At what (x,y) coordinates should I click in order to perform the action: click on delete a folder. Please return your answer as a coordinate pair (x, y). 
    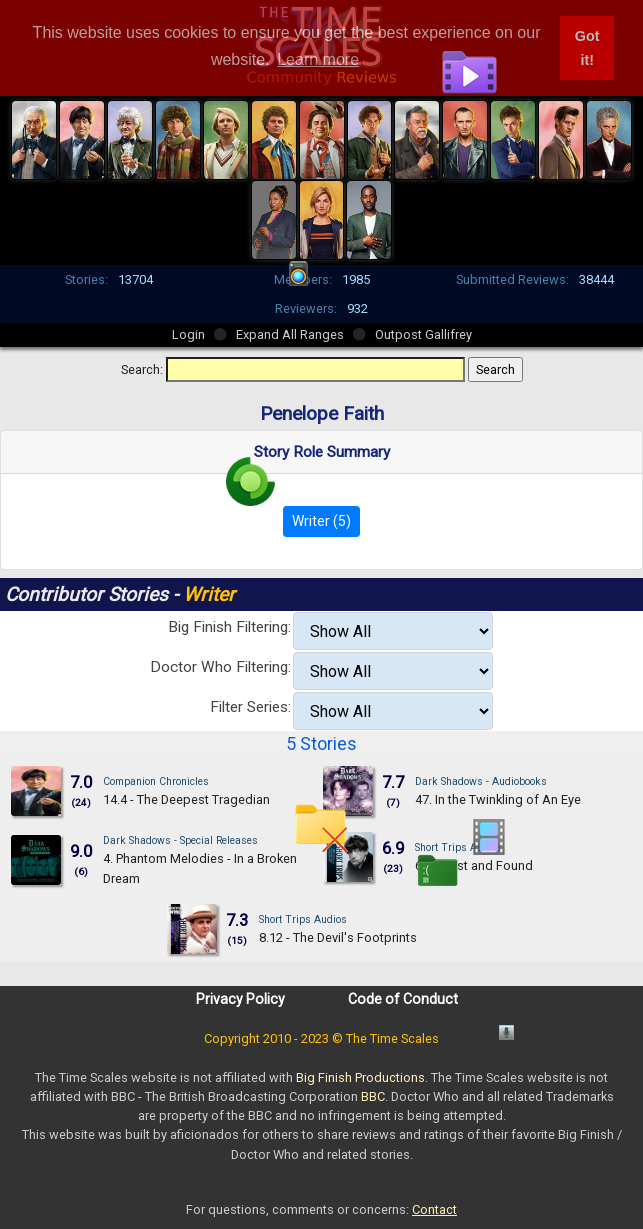
    Looking at the image, I should click on (320, 825).